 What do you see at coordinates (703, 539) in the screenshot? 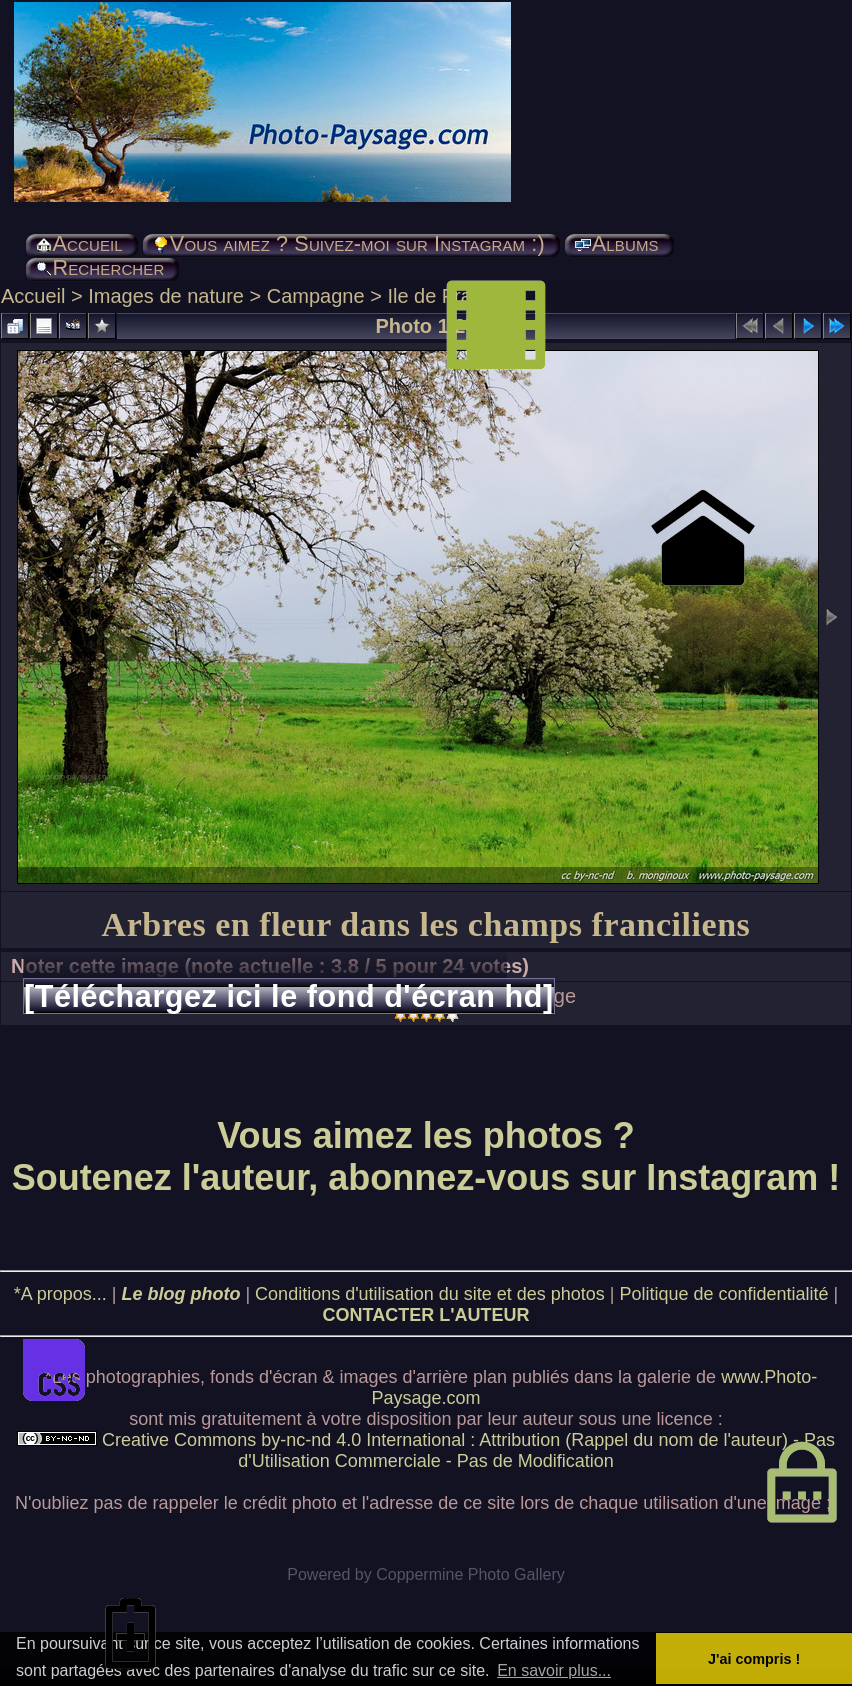
I see `navigate to home screen` at bounding box center [703, 539].